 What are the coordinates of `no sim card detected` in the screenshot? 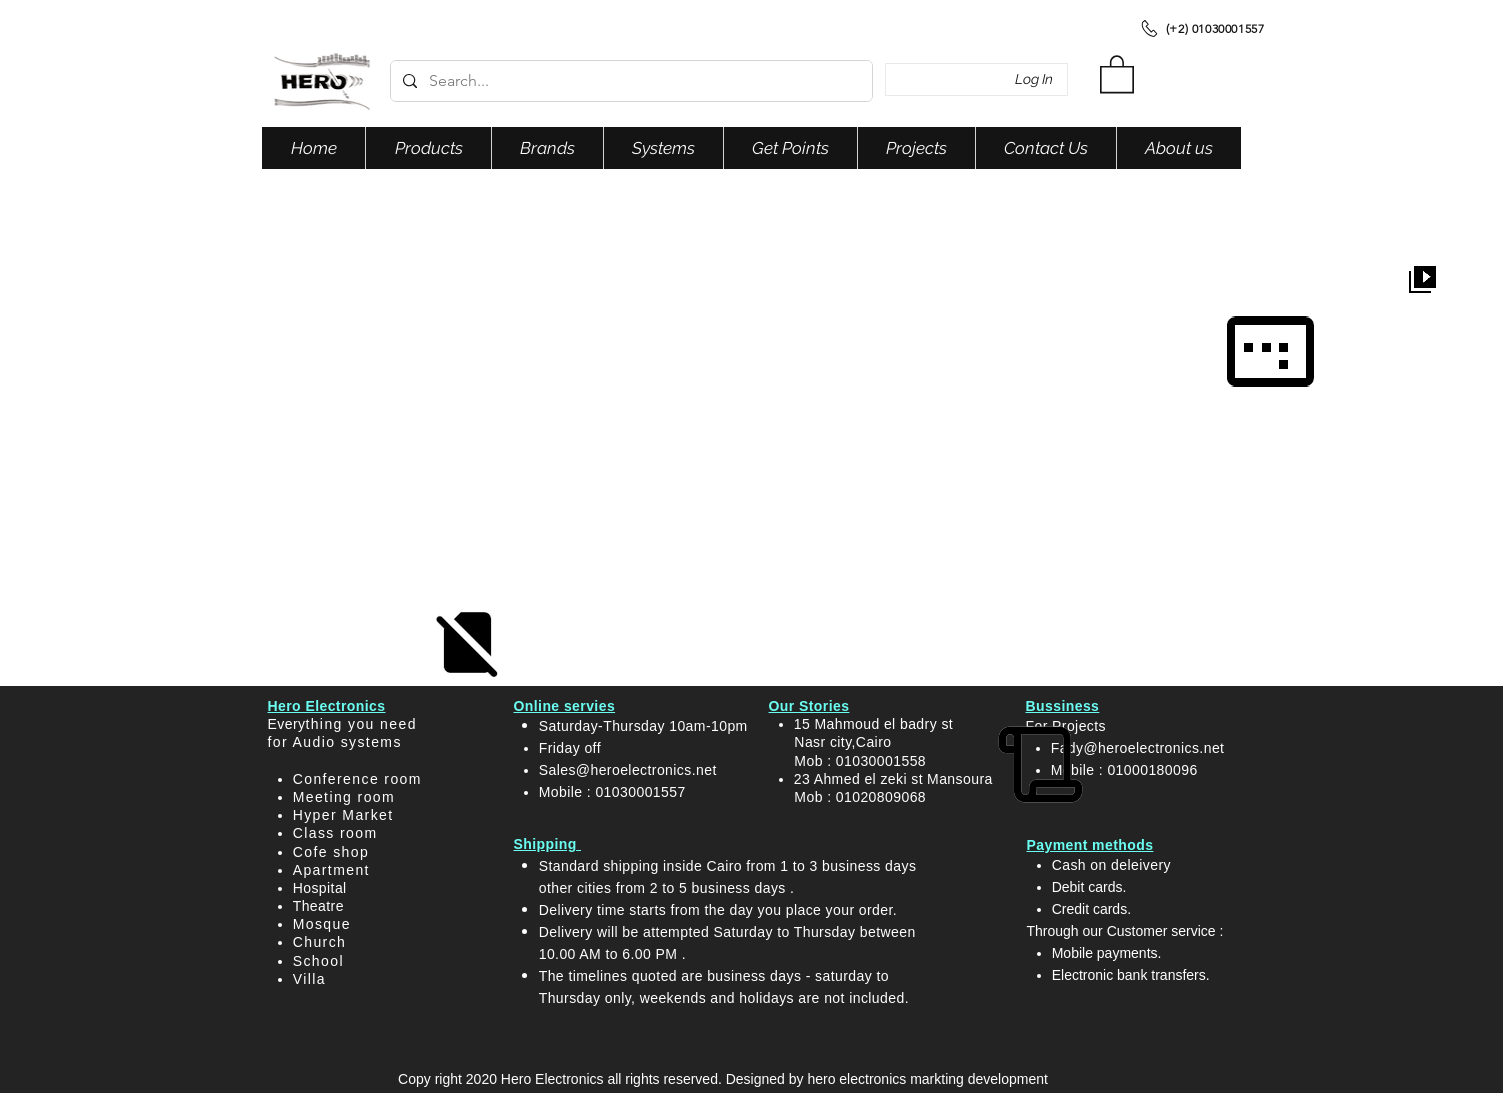 It's located at (467, 642).